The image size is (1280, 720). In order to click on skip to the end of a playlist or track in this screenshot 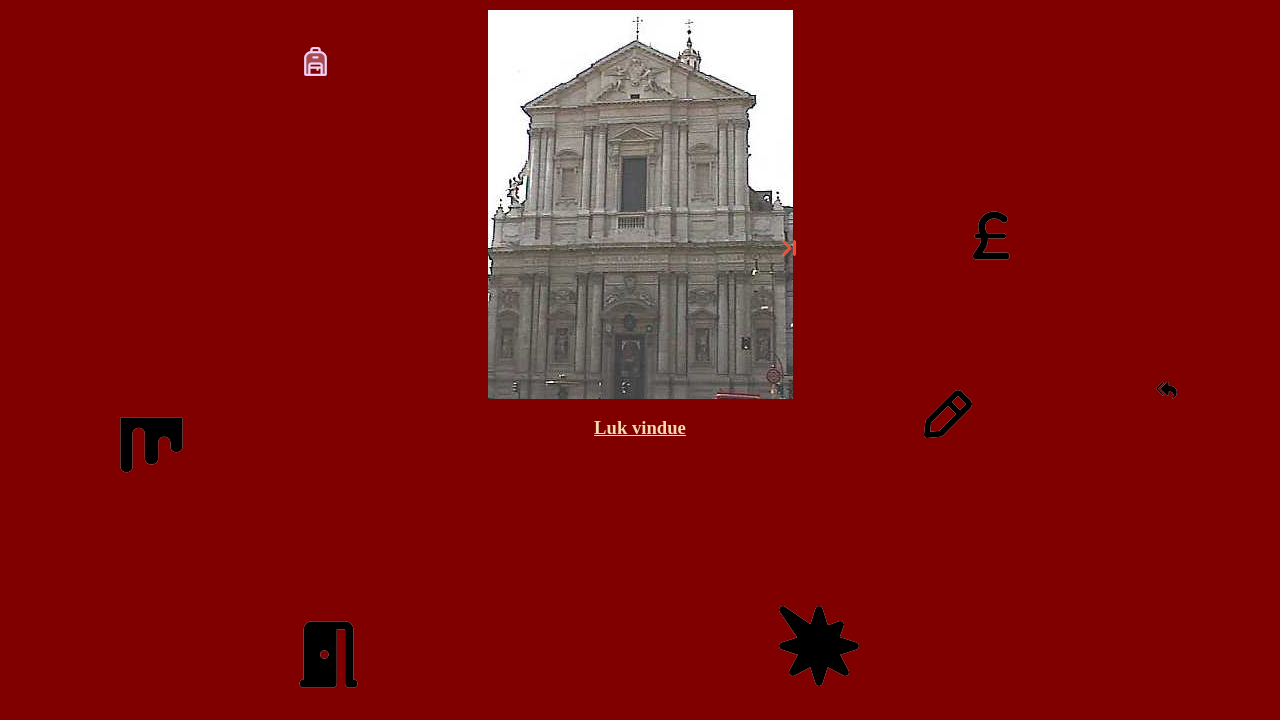, I will do `click(789, 248)`.